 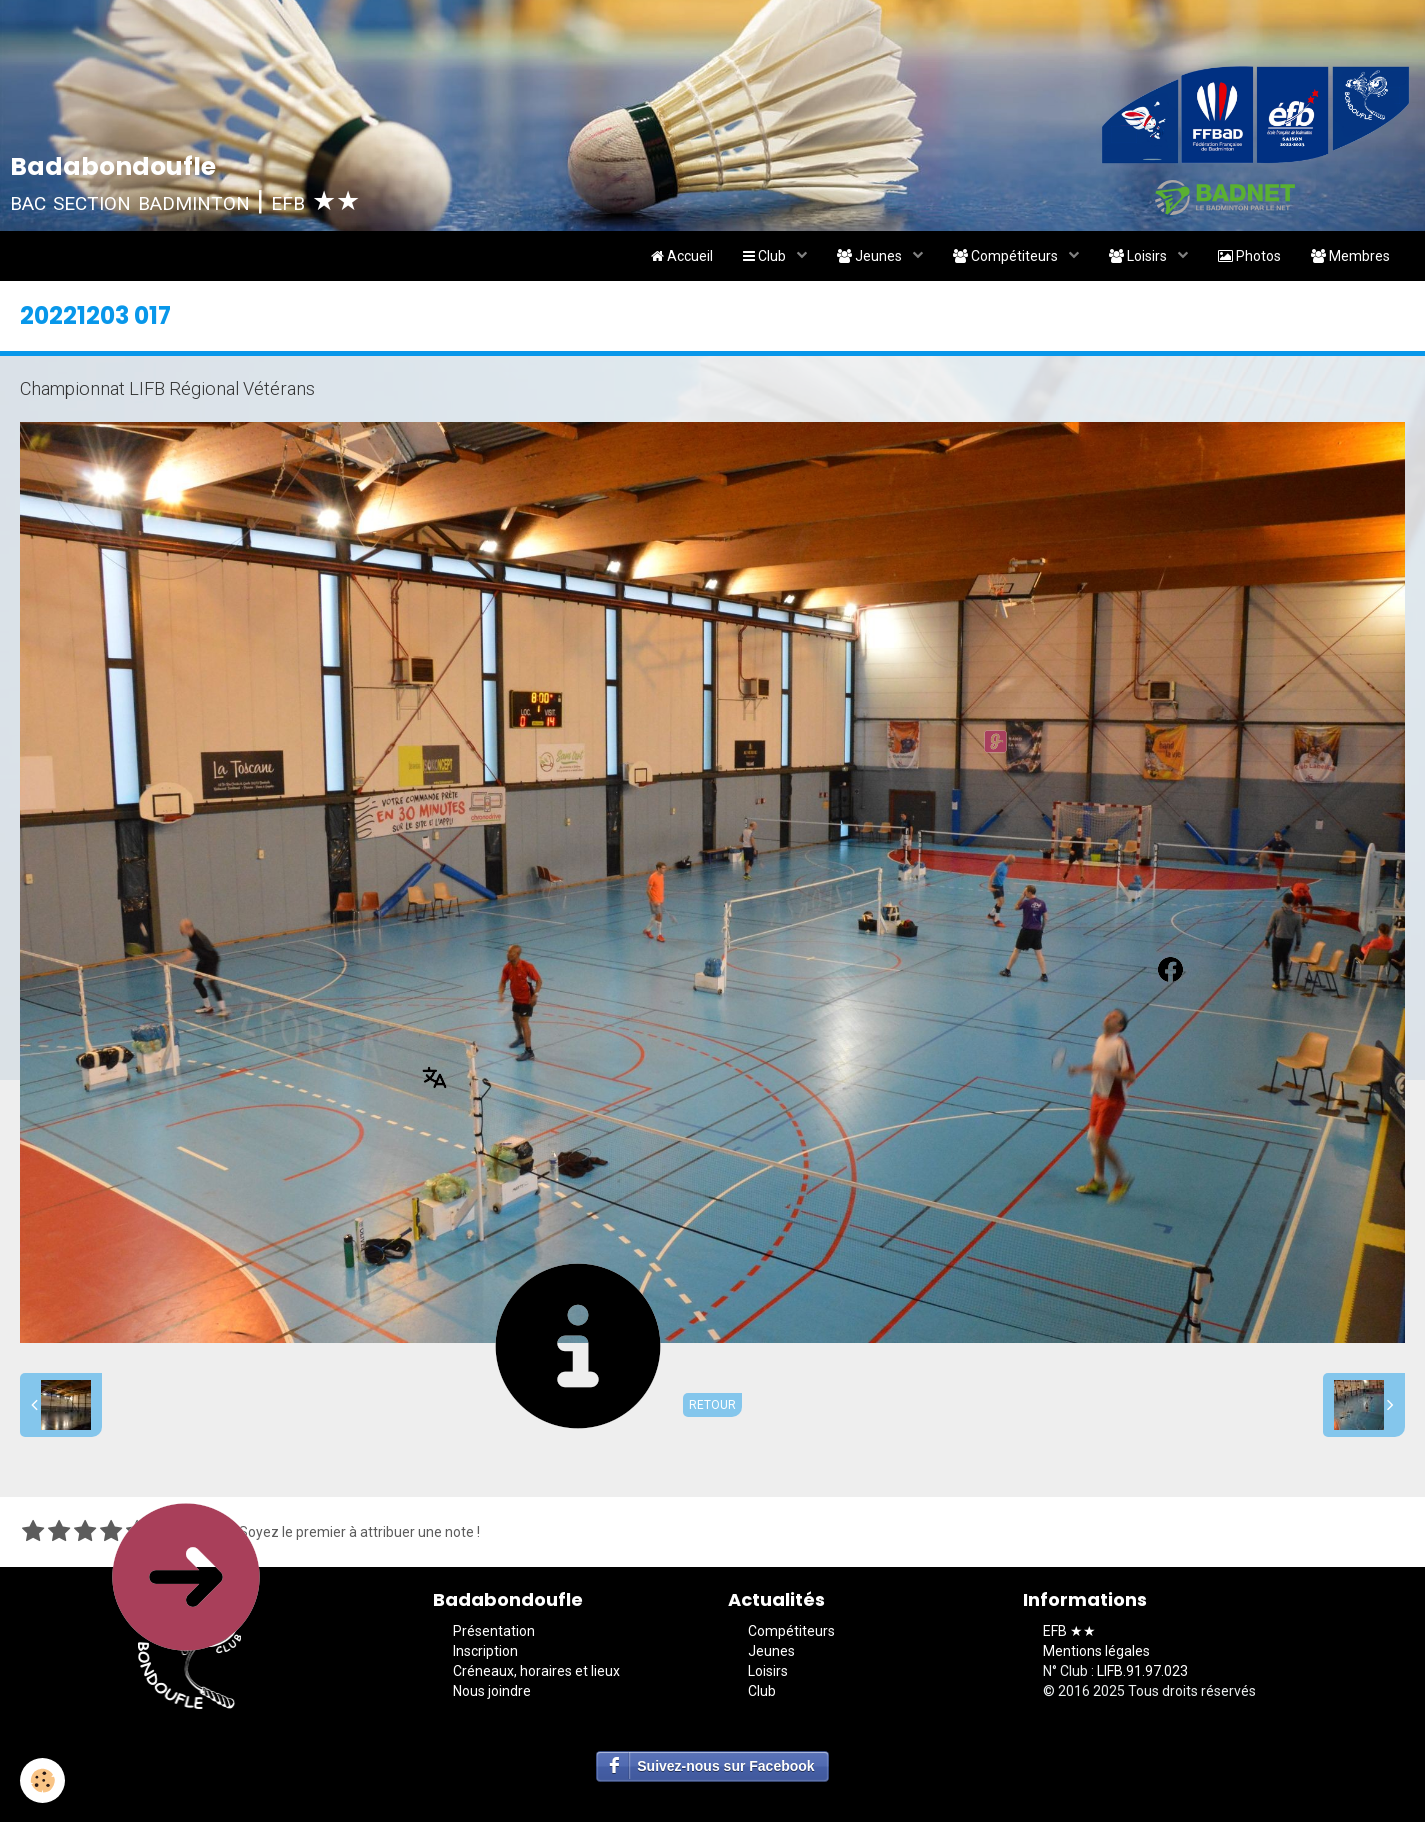 I want to click on view more information or details, so click(x=578, y=1346).